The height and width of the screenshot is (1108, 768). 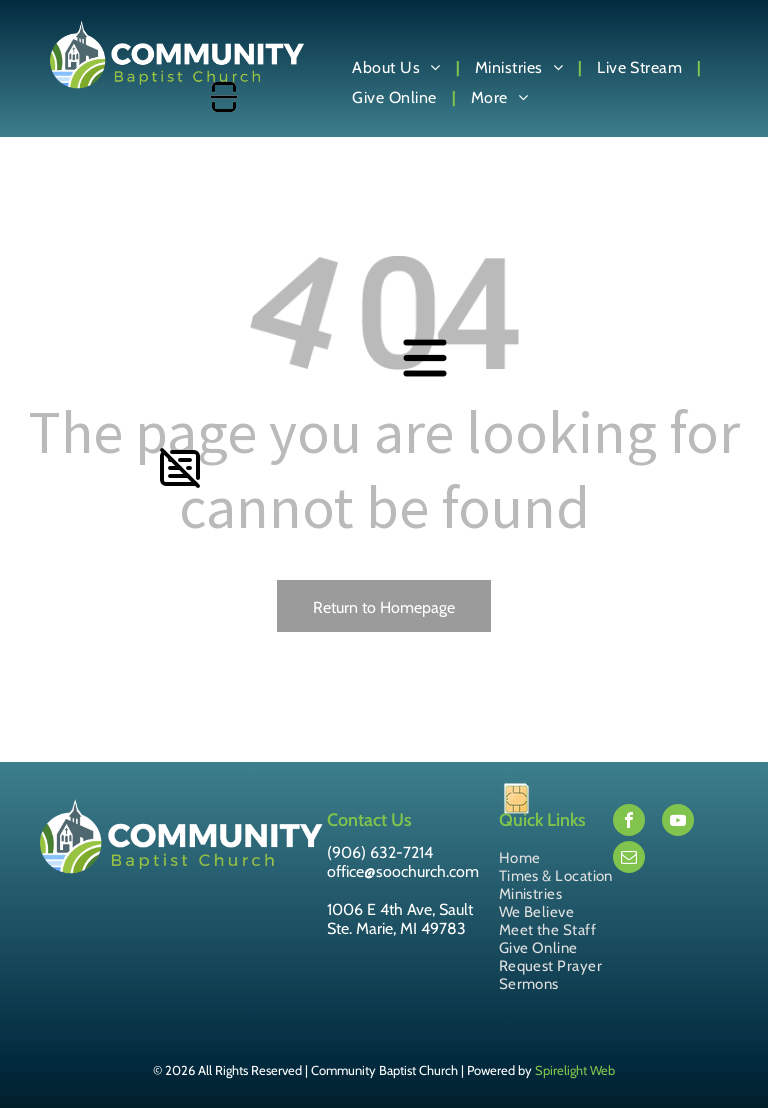 I want to click on article or document unavailable, so click(x=180, y=468).